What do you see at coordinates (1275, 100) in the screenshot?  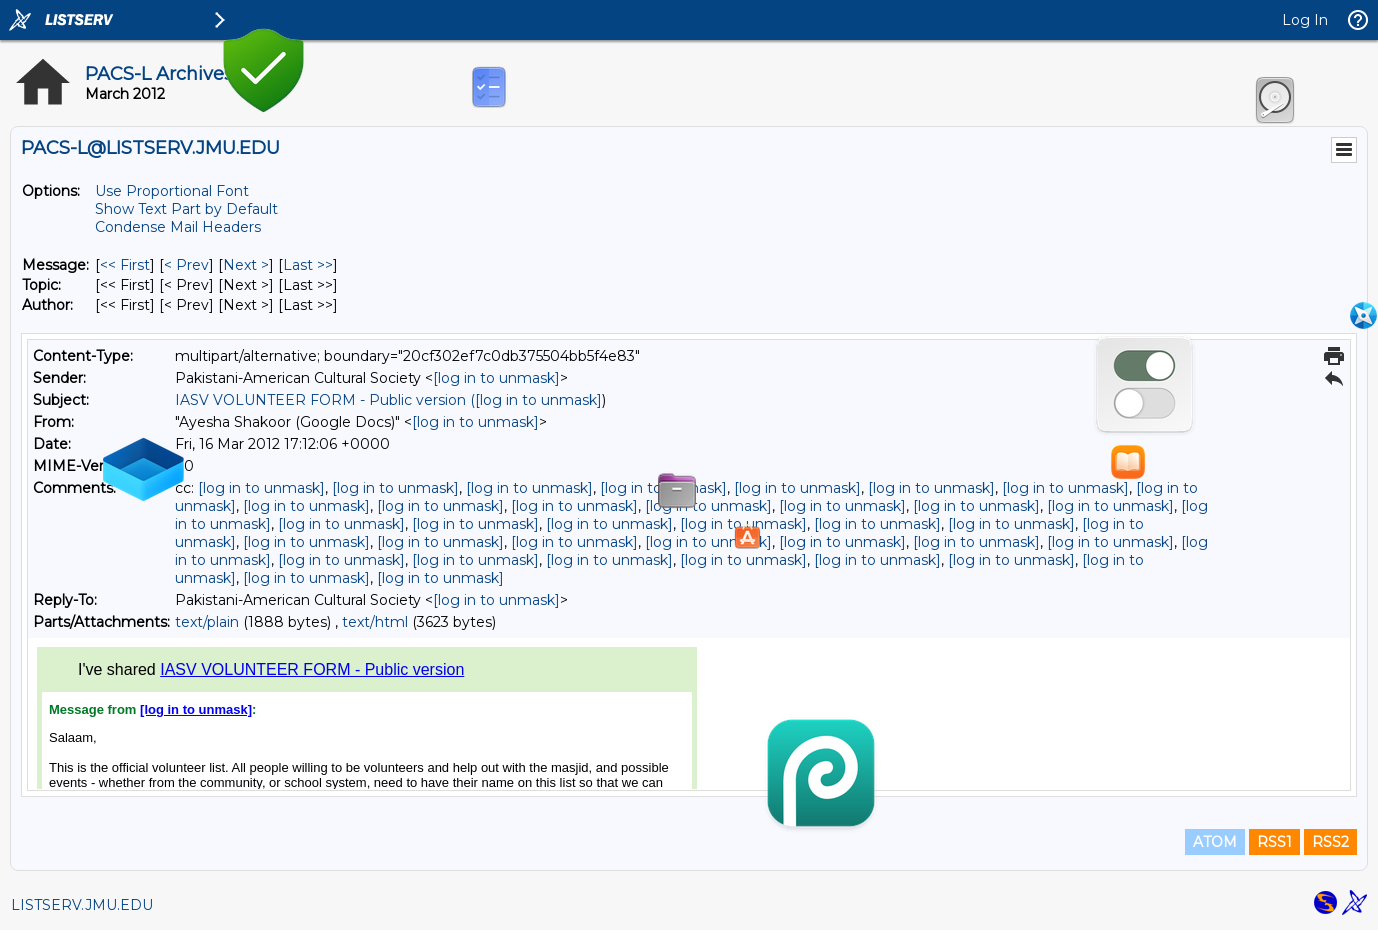 I see `open disk management utility` at bounding box center [1275, 100].